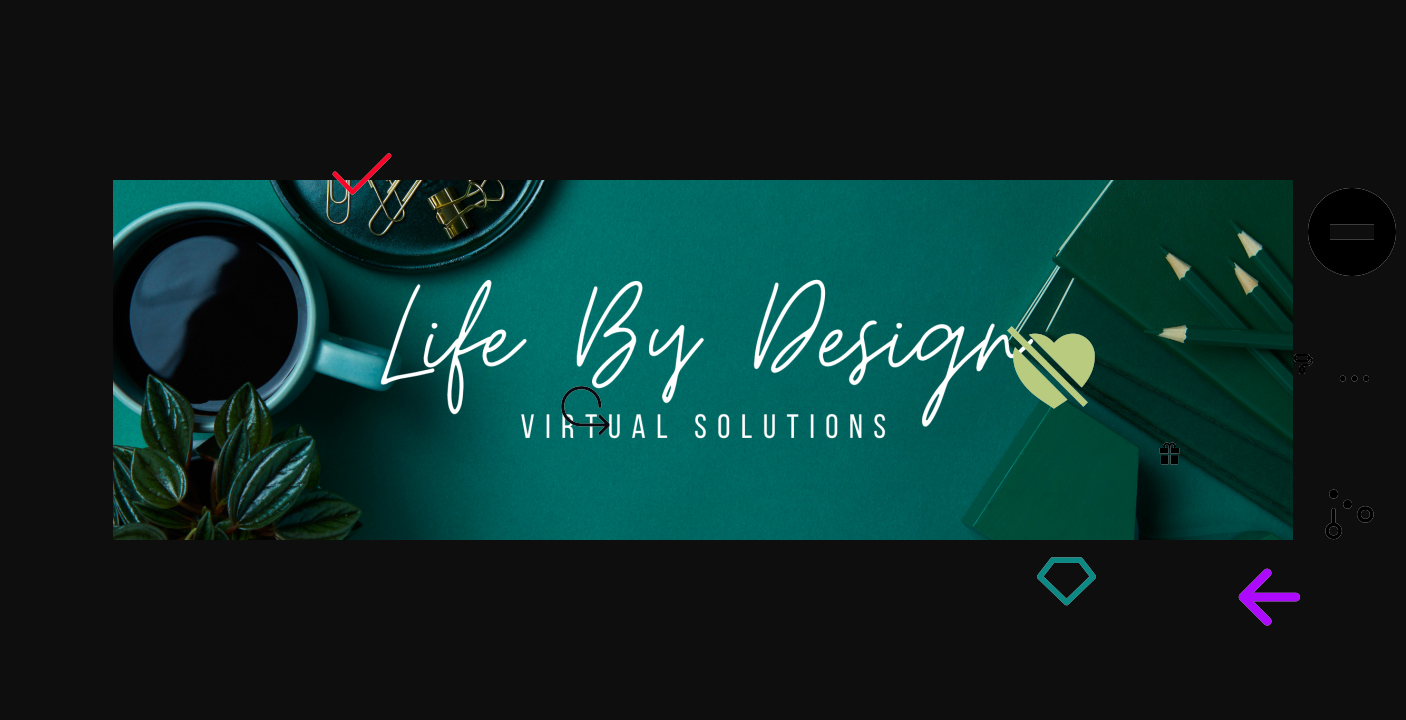 The width and height of the screenshot is (1406, 720). I want to click on view the merge queue for pending pull requests, so click(1349, 512).